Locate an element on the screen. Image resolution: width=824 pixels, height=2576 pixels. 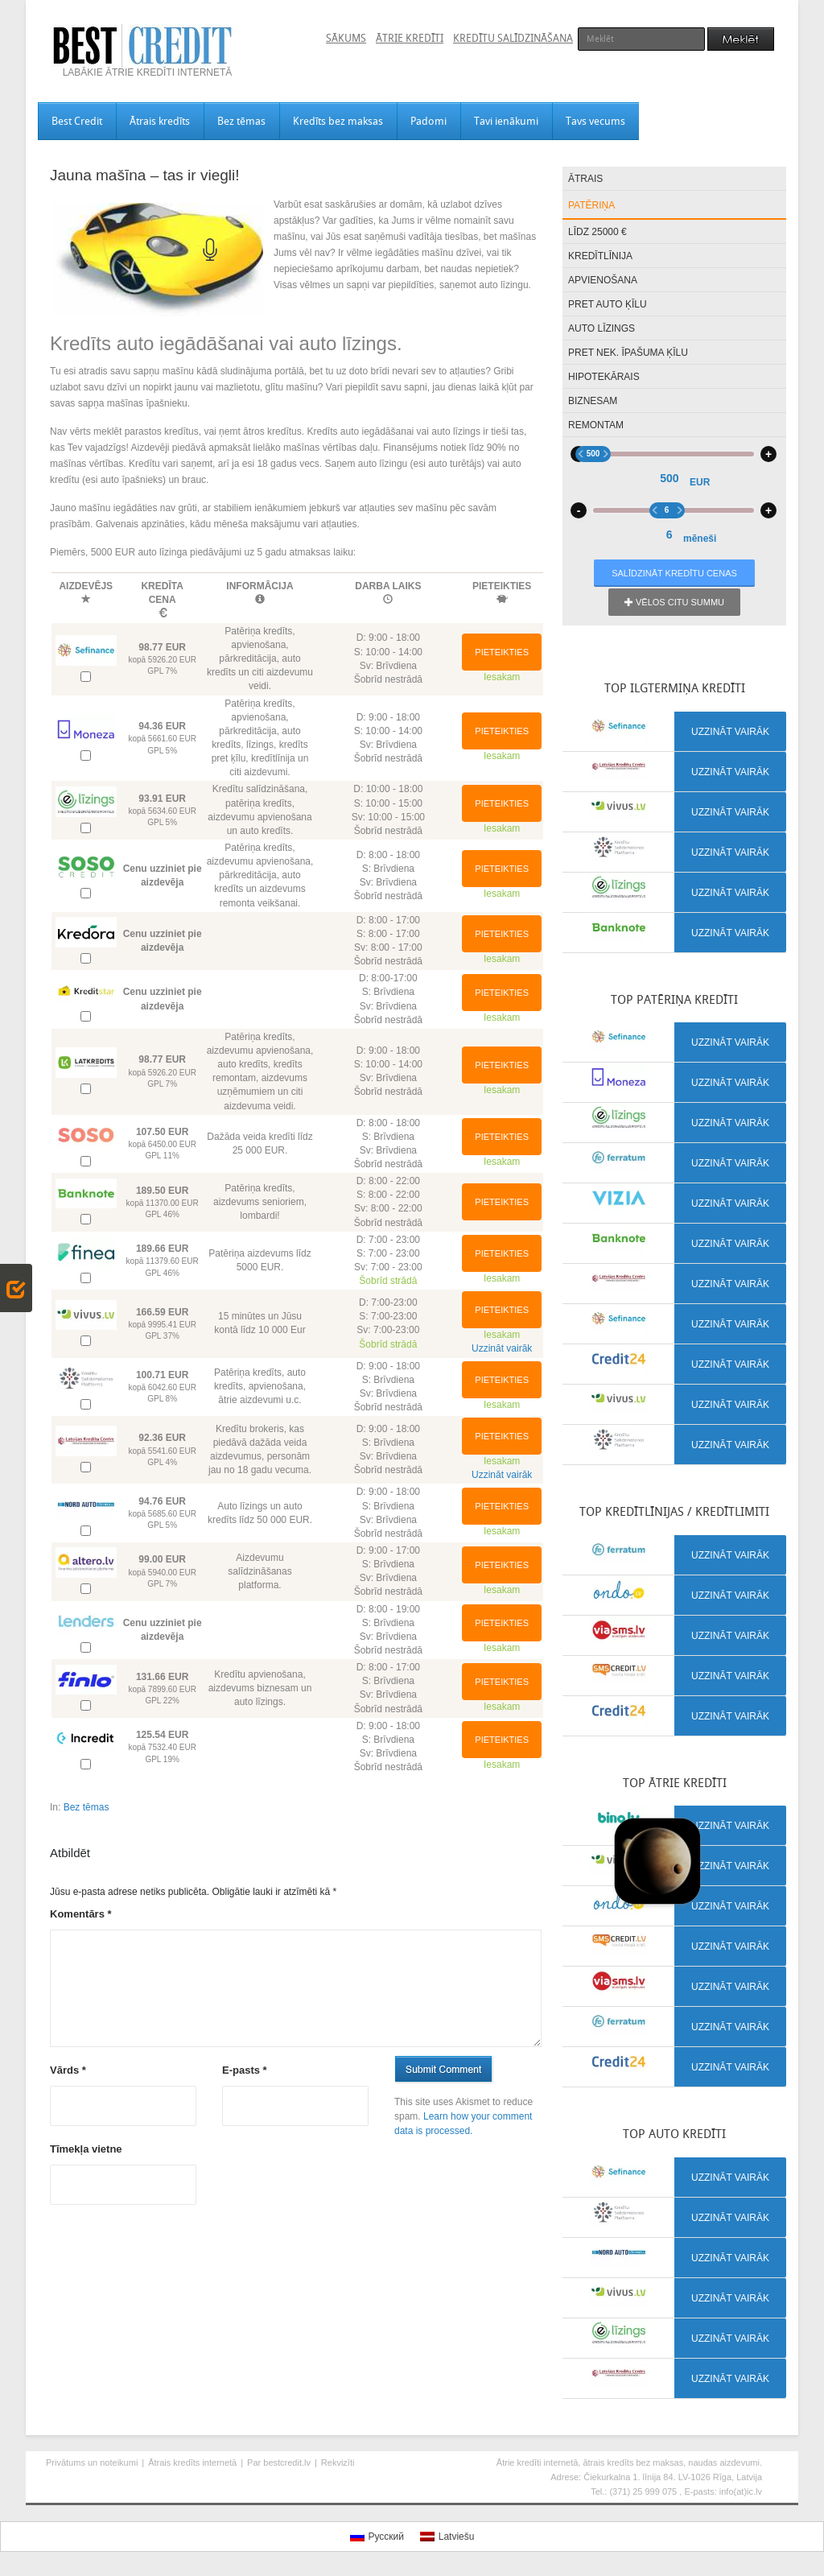
access microphone or audio input settings is located at coordinates (210, 250).